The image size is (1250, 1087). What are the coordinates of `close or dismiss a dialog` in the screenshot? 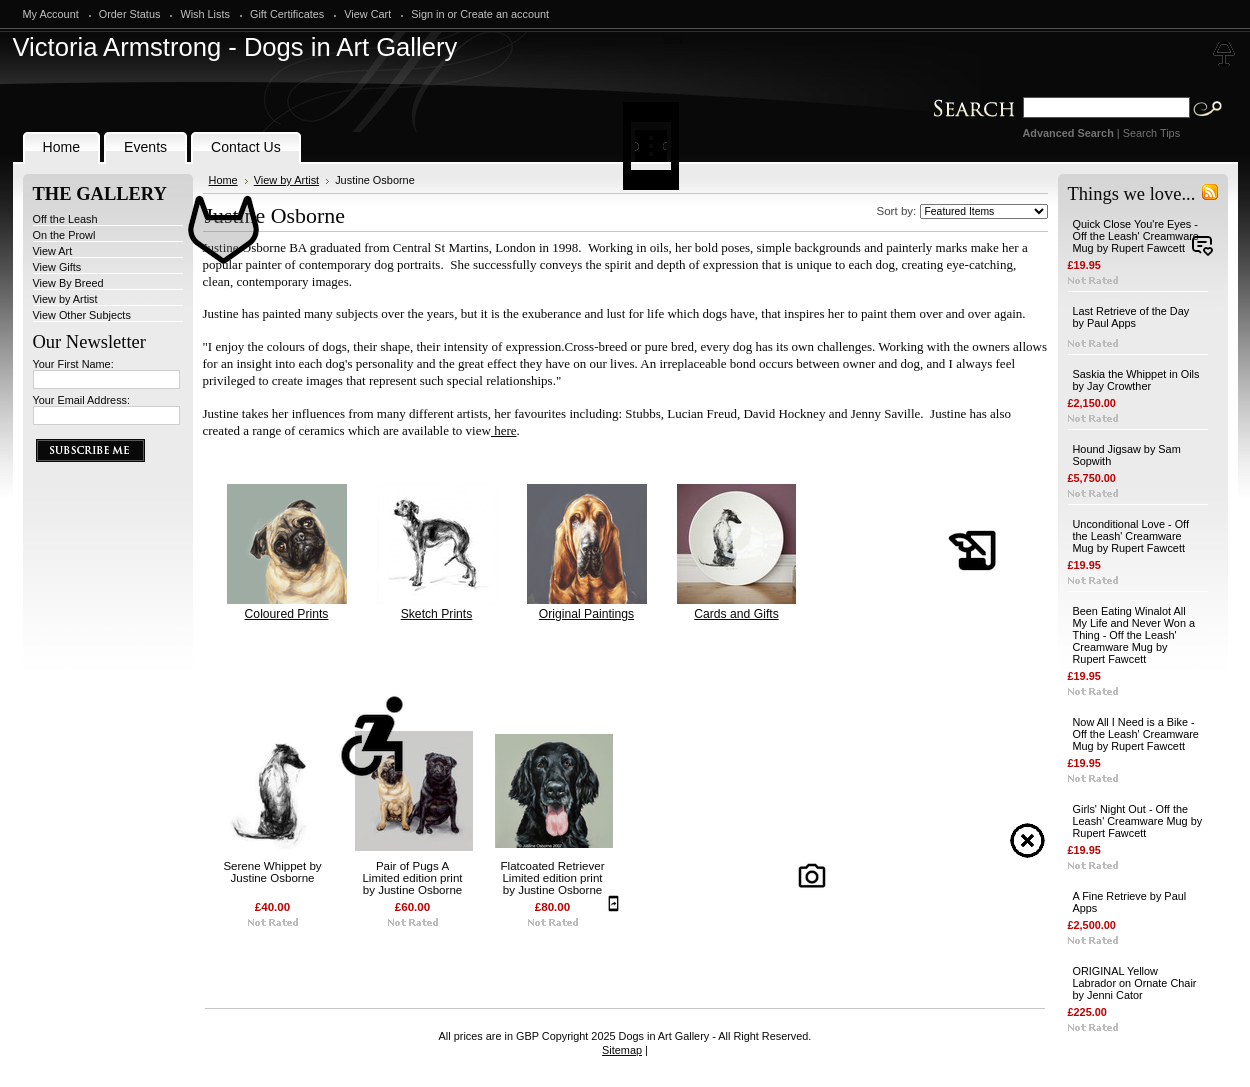 It's located at (1027, 840).